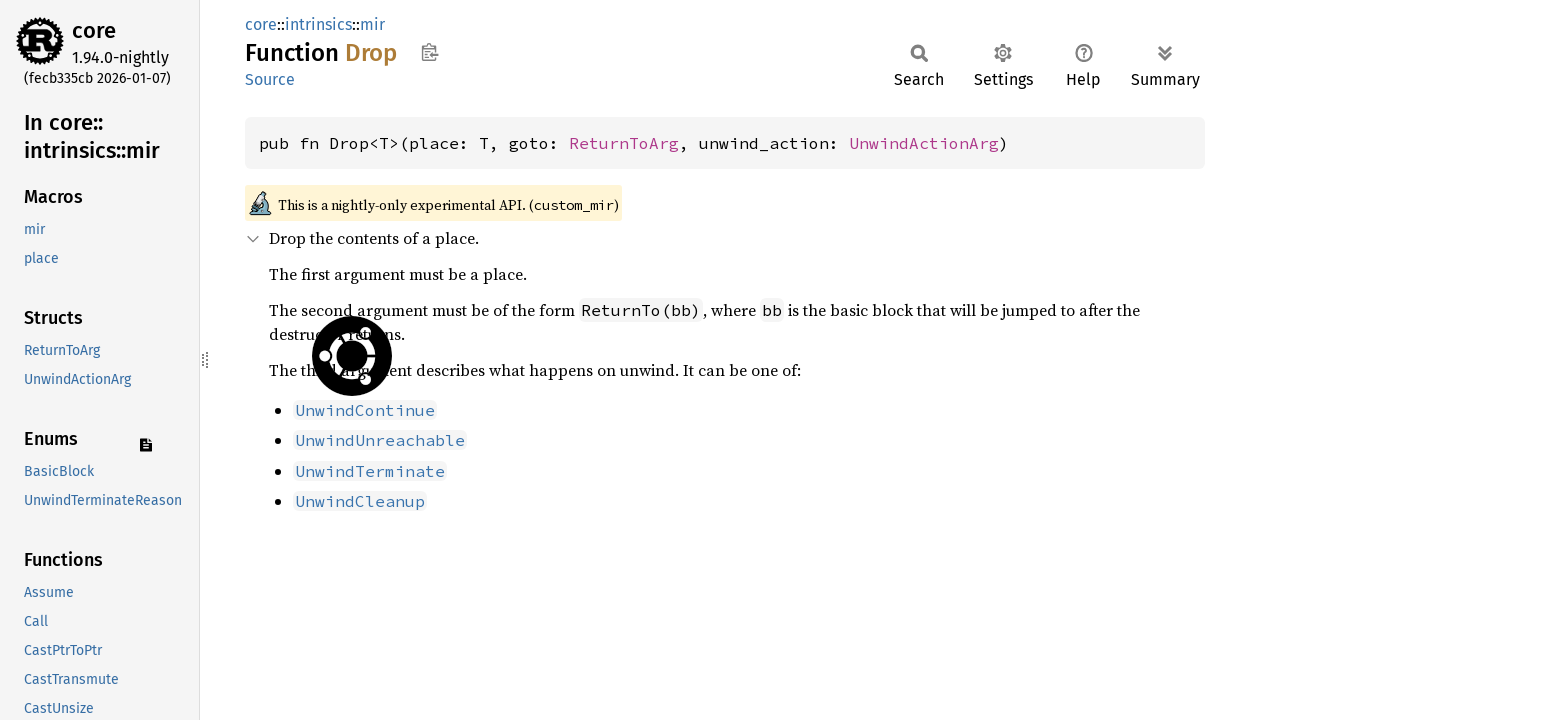  I want to click on launch ubuntu operating system, so click(352, 356).